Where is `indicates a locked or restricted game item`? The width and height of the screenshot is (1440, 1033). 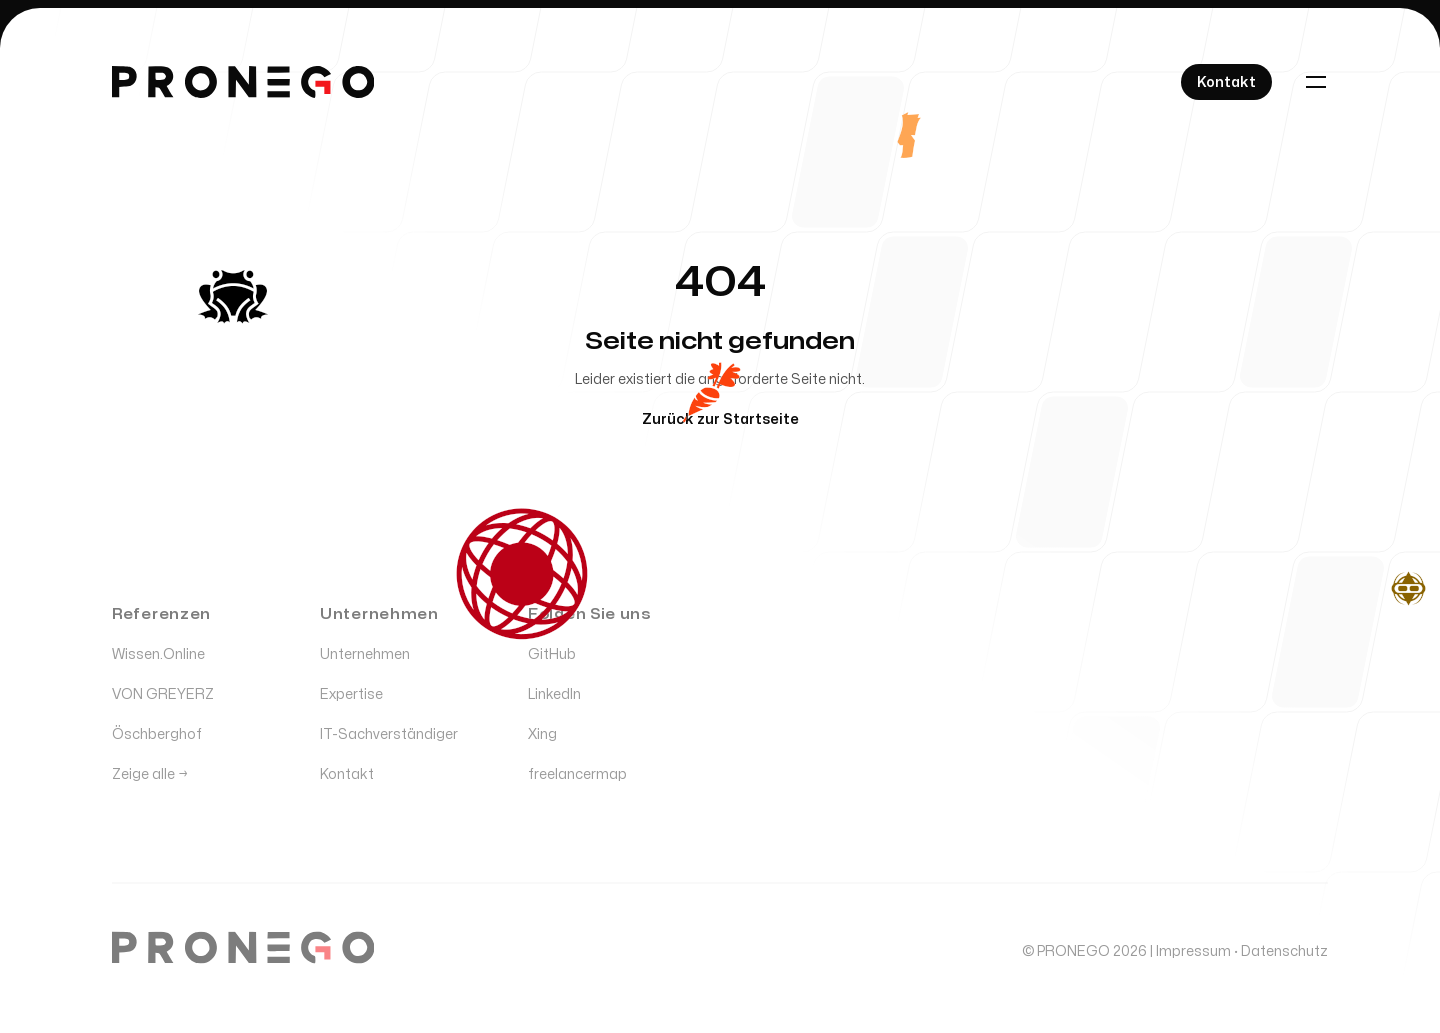
indicates a locked or restricted game item is located at coordinates (522, 573).